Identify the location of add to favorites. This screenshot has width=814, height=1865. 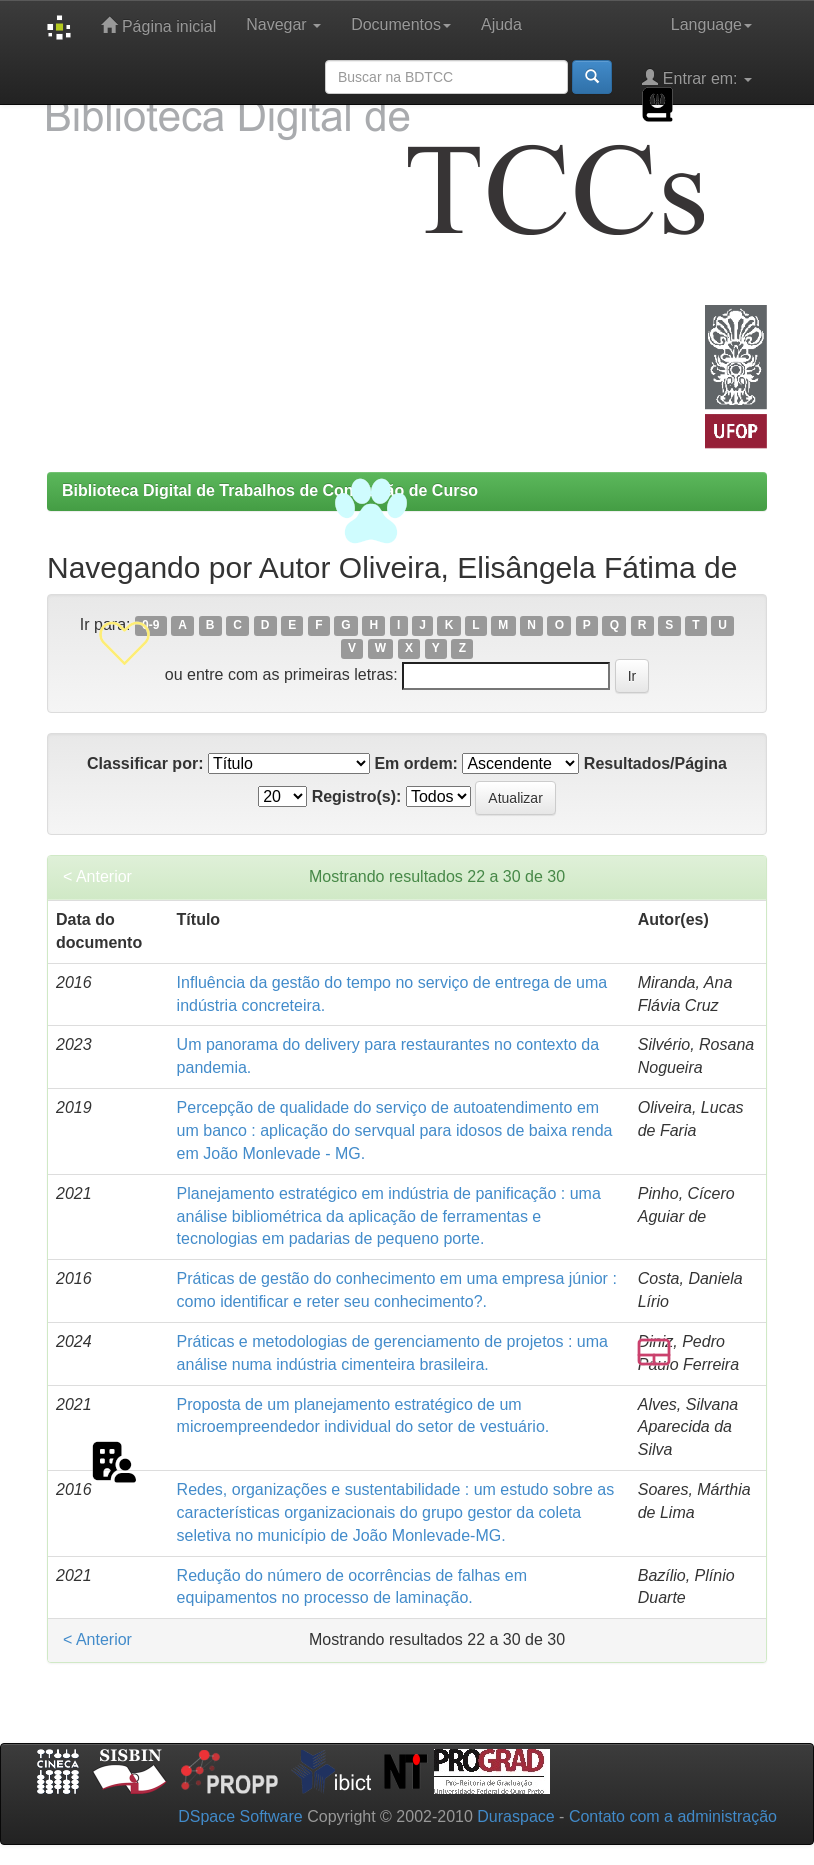
(124, 641).